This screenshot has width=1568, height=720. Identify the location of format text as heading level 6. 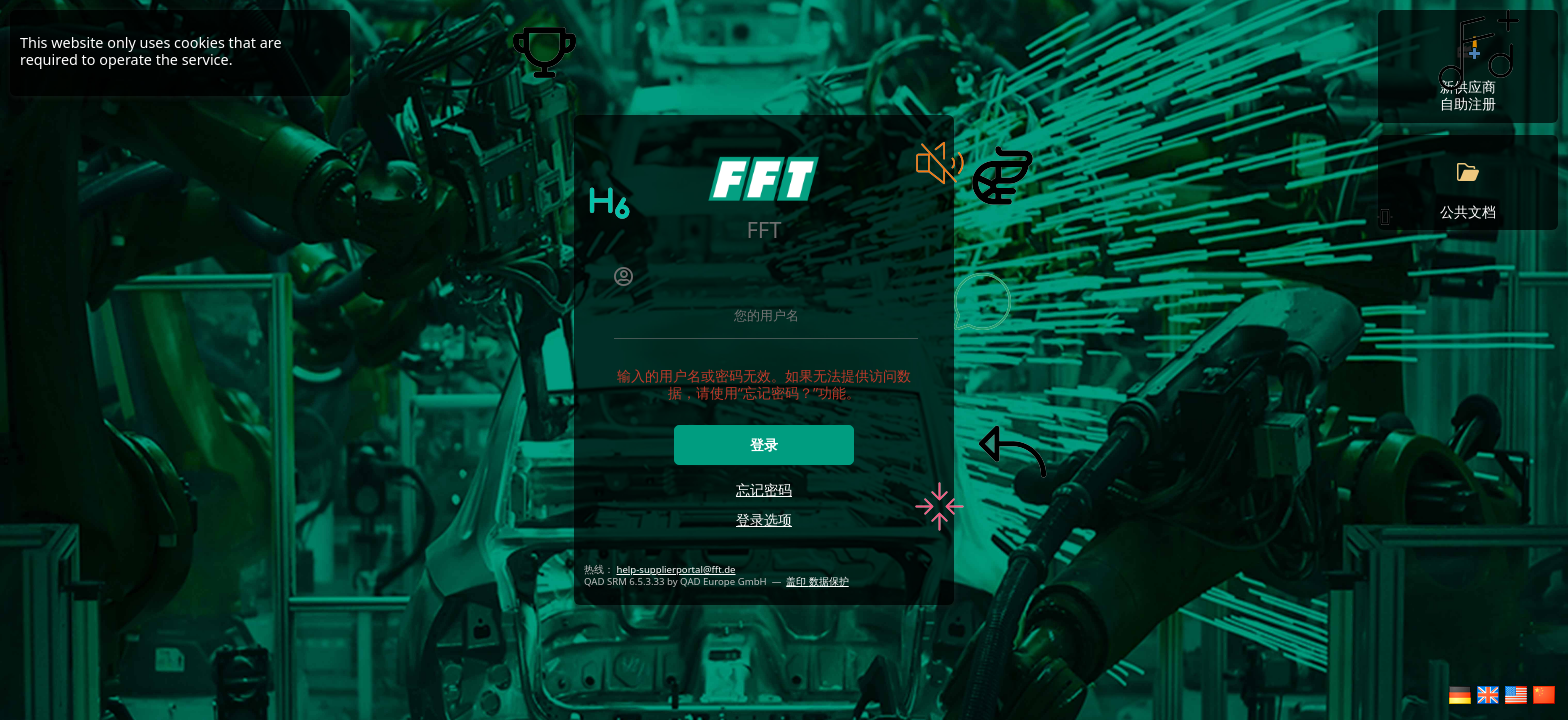
(607, 202).